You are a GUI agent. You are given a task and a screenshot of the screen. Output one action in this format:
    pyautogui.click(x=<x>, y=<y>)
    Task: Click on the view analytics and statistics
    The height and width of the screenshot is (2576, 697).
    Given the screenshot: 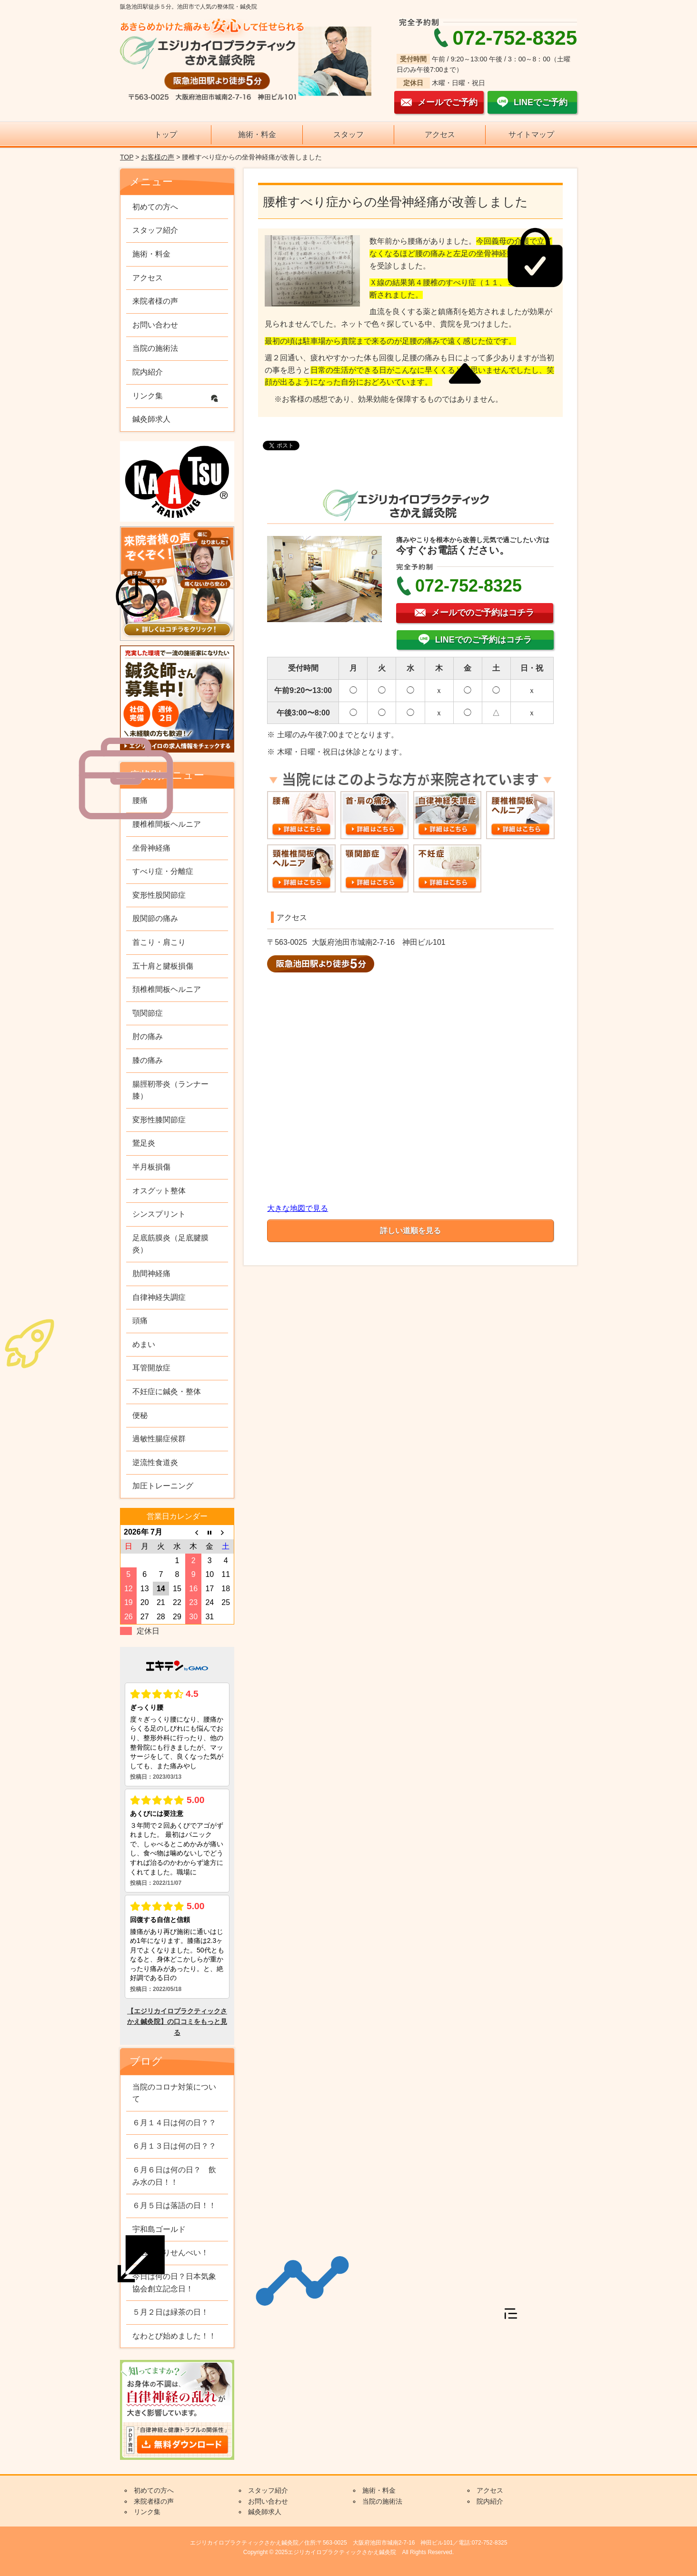 What is the action you would take?
    pyautogui.click(x=302, y=2281)
    